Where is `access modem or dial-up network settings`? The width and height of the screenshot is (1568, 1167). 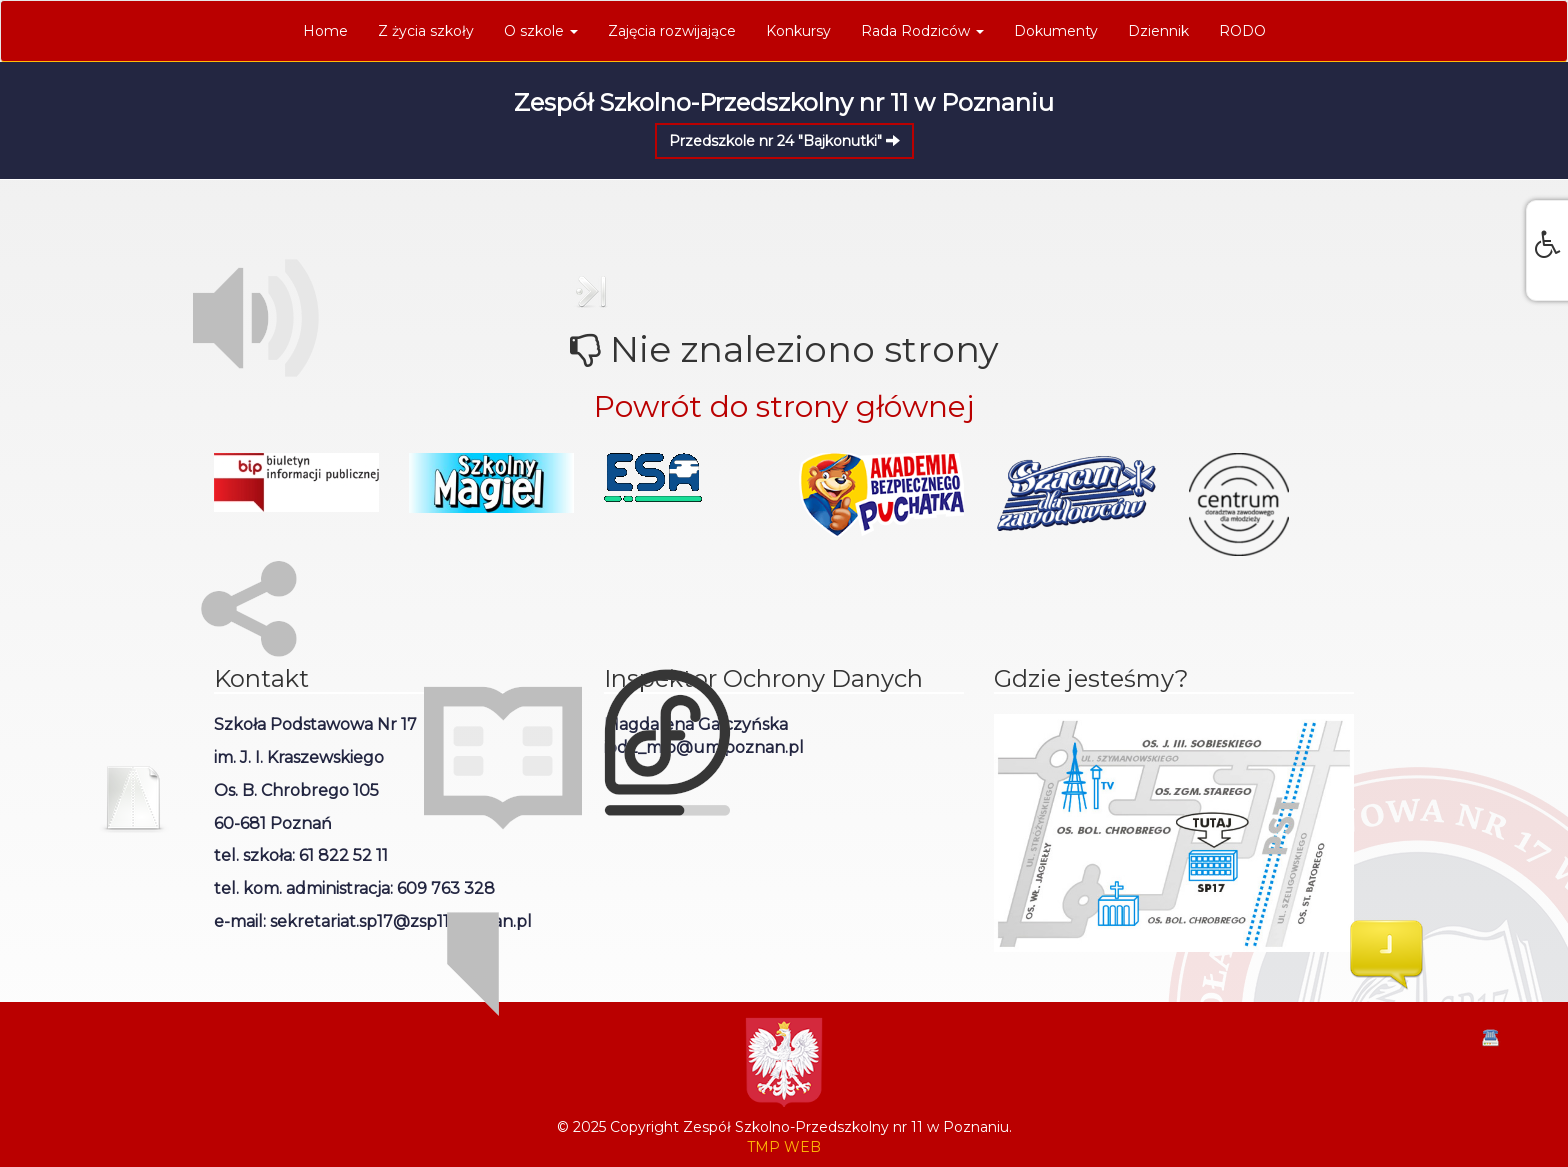
access modem or dial-up network settings is located at coordinates (1490, 1038).